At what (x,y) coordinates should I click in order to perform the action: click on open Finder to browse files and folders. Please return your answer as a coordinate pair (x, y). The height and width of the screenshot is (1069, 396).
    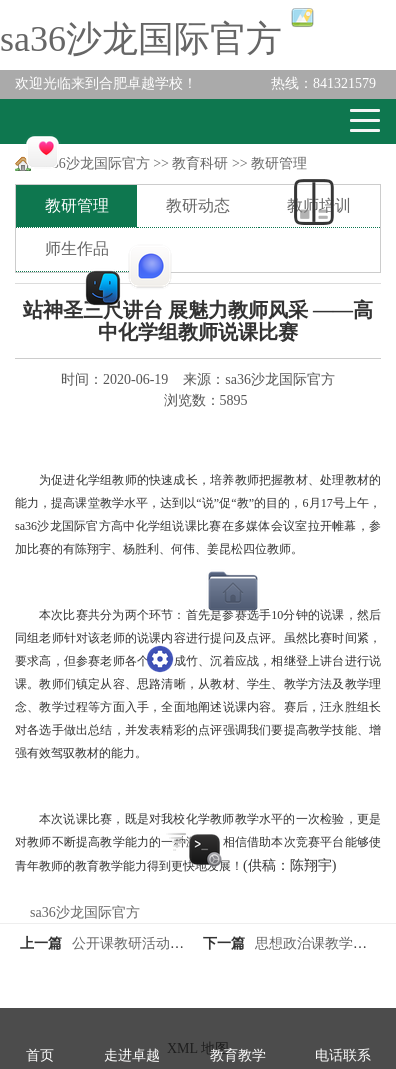
    Looking at the image, I should click on (103, 288).